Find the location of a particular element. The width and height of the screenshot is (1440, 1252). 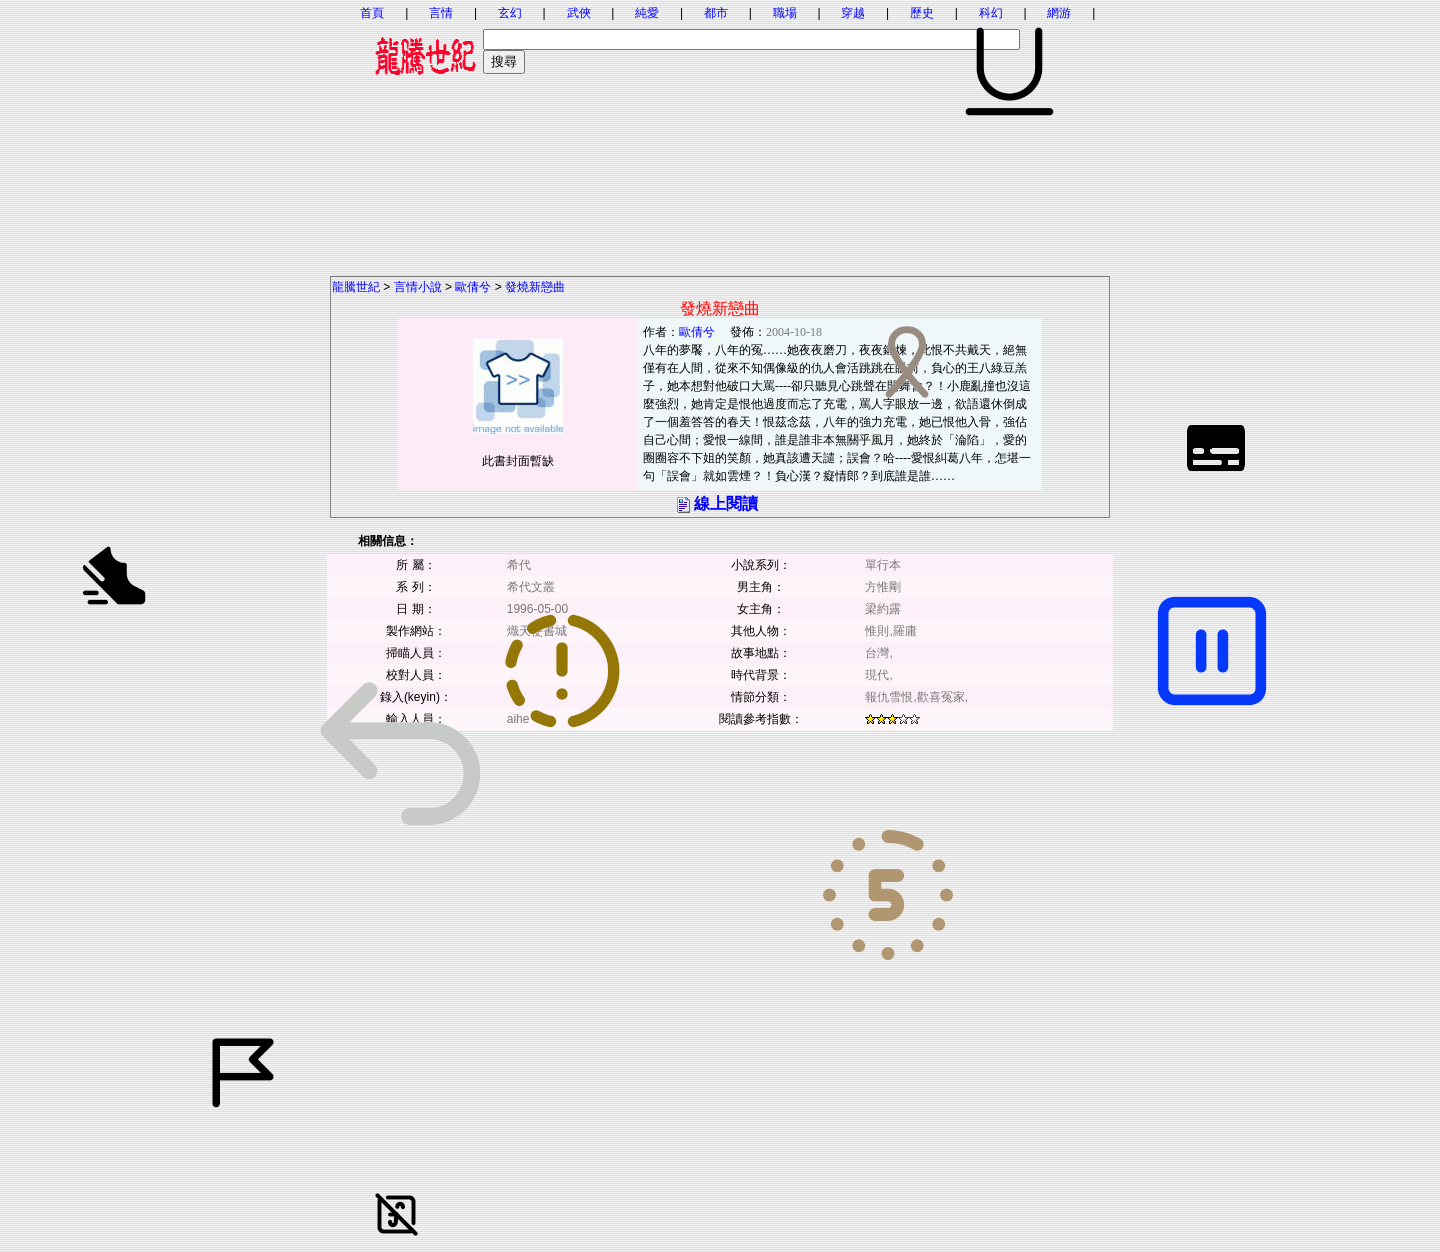

health awareness or medical cause symbol is located at coordinates (907, 362).